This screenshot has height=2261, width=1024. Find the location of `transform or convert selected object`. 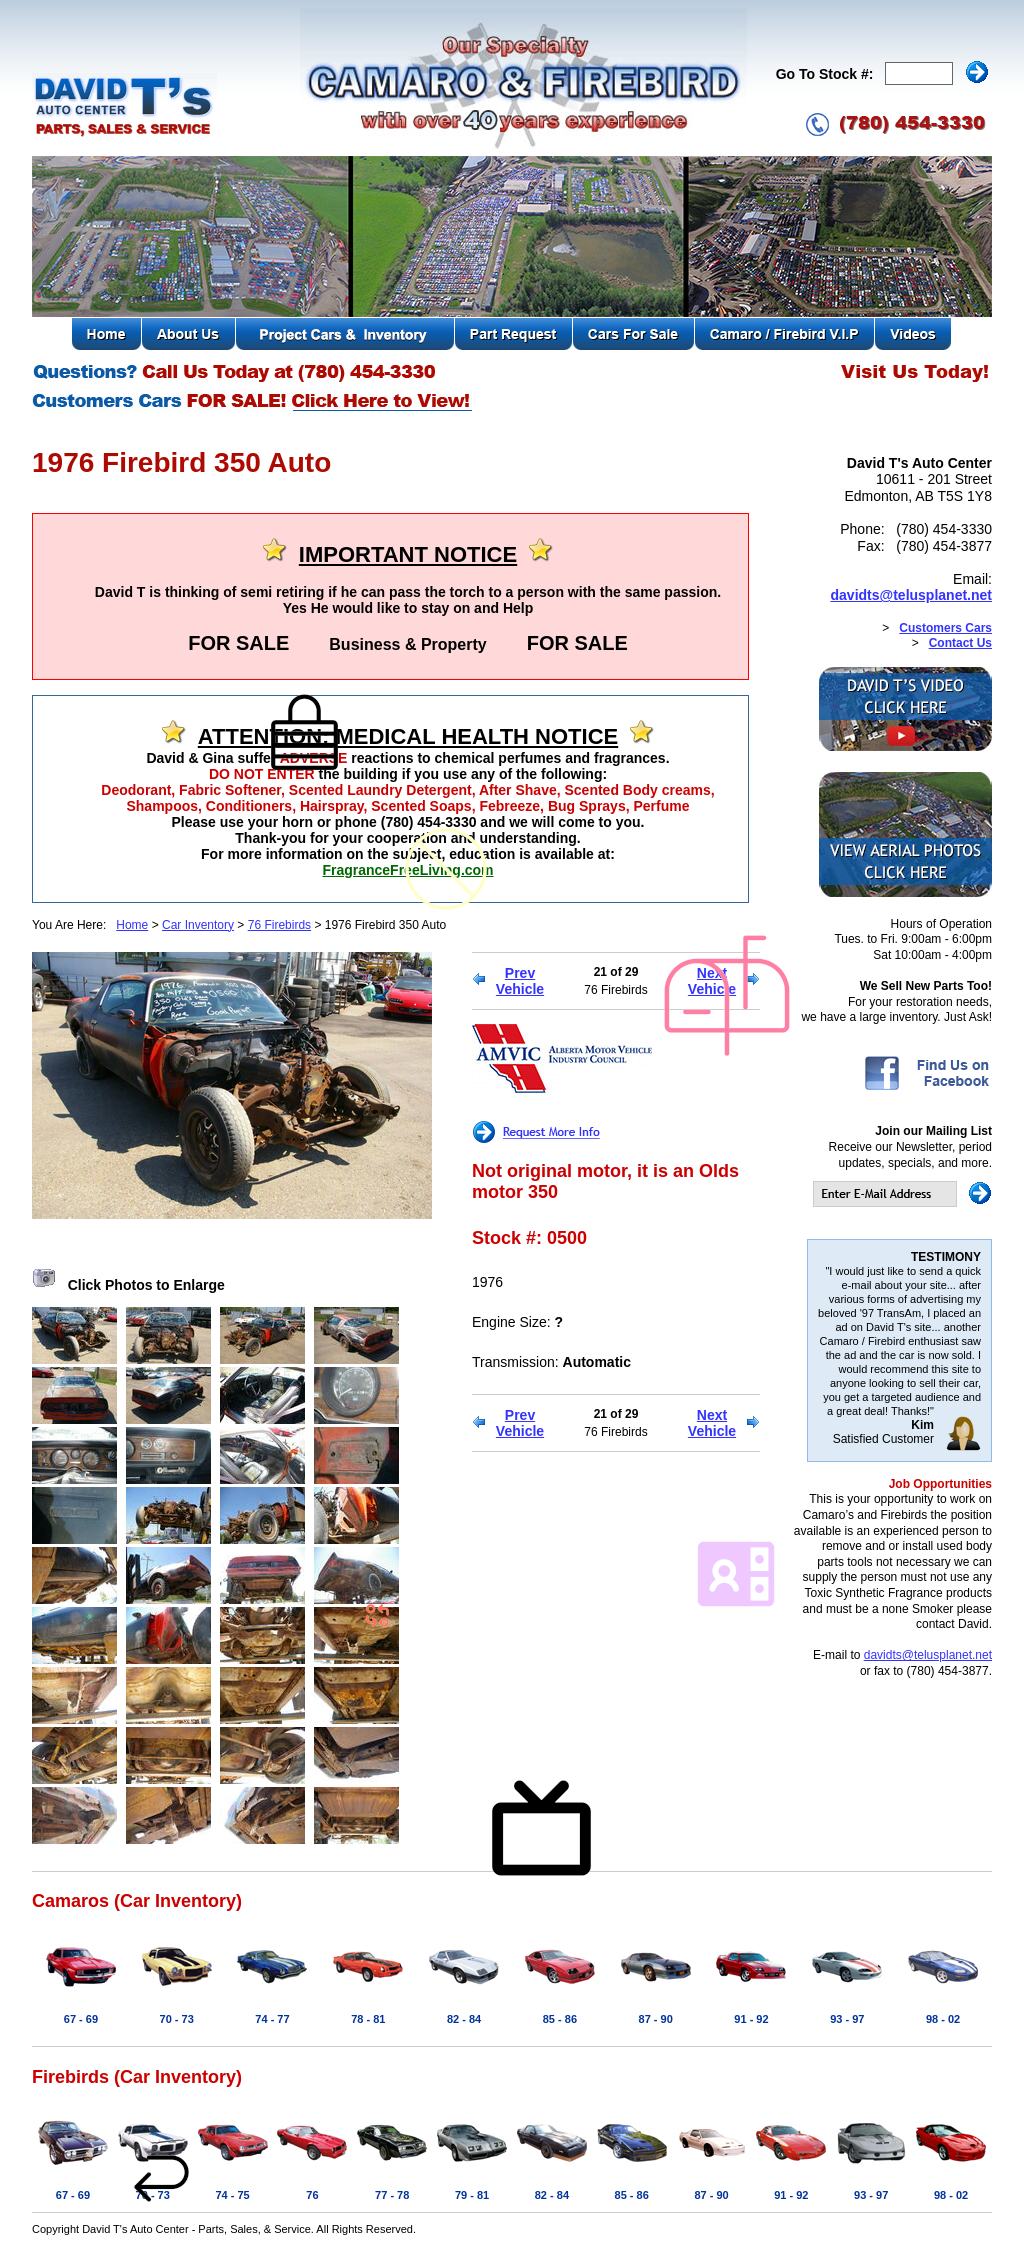

transform or convert selected object is located at coordinates (377, 1615).